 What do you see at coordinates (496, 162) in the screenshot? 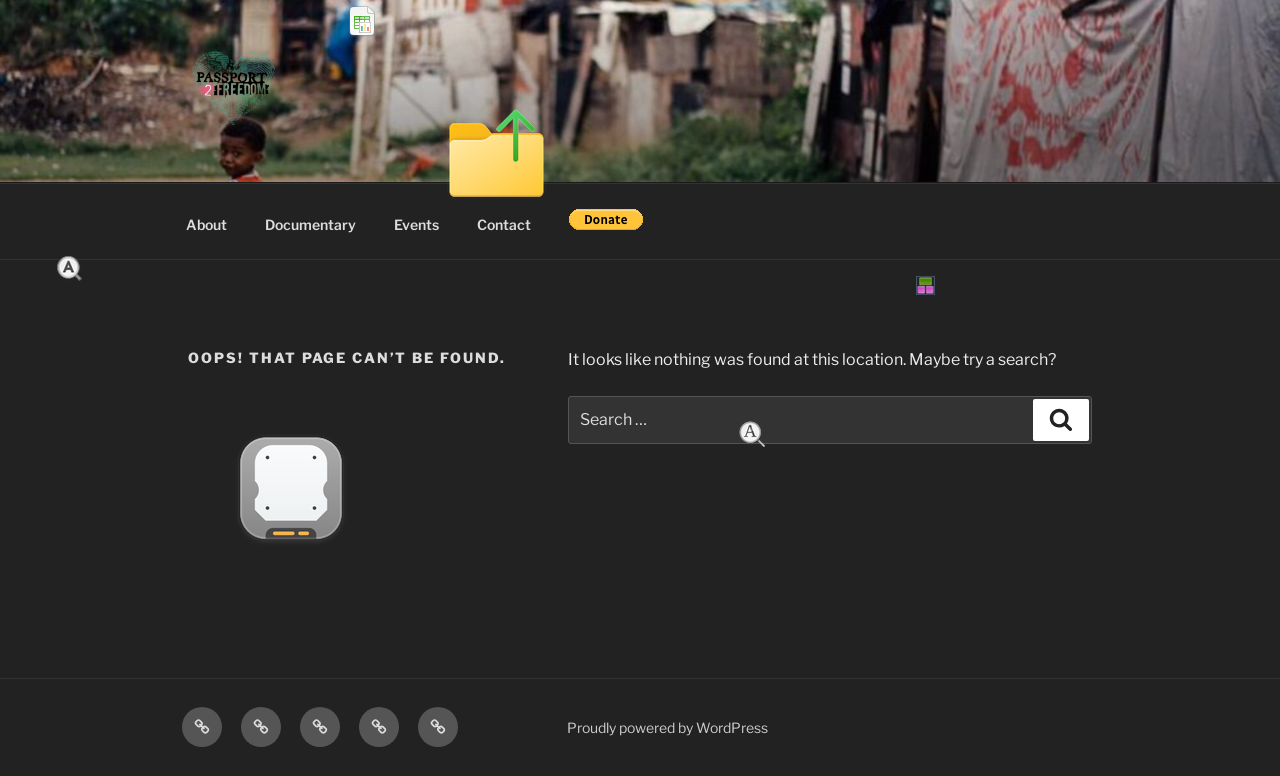
I see `upload files to a location-based folder` at bounding box center [496, 162].